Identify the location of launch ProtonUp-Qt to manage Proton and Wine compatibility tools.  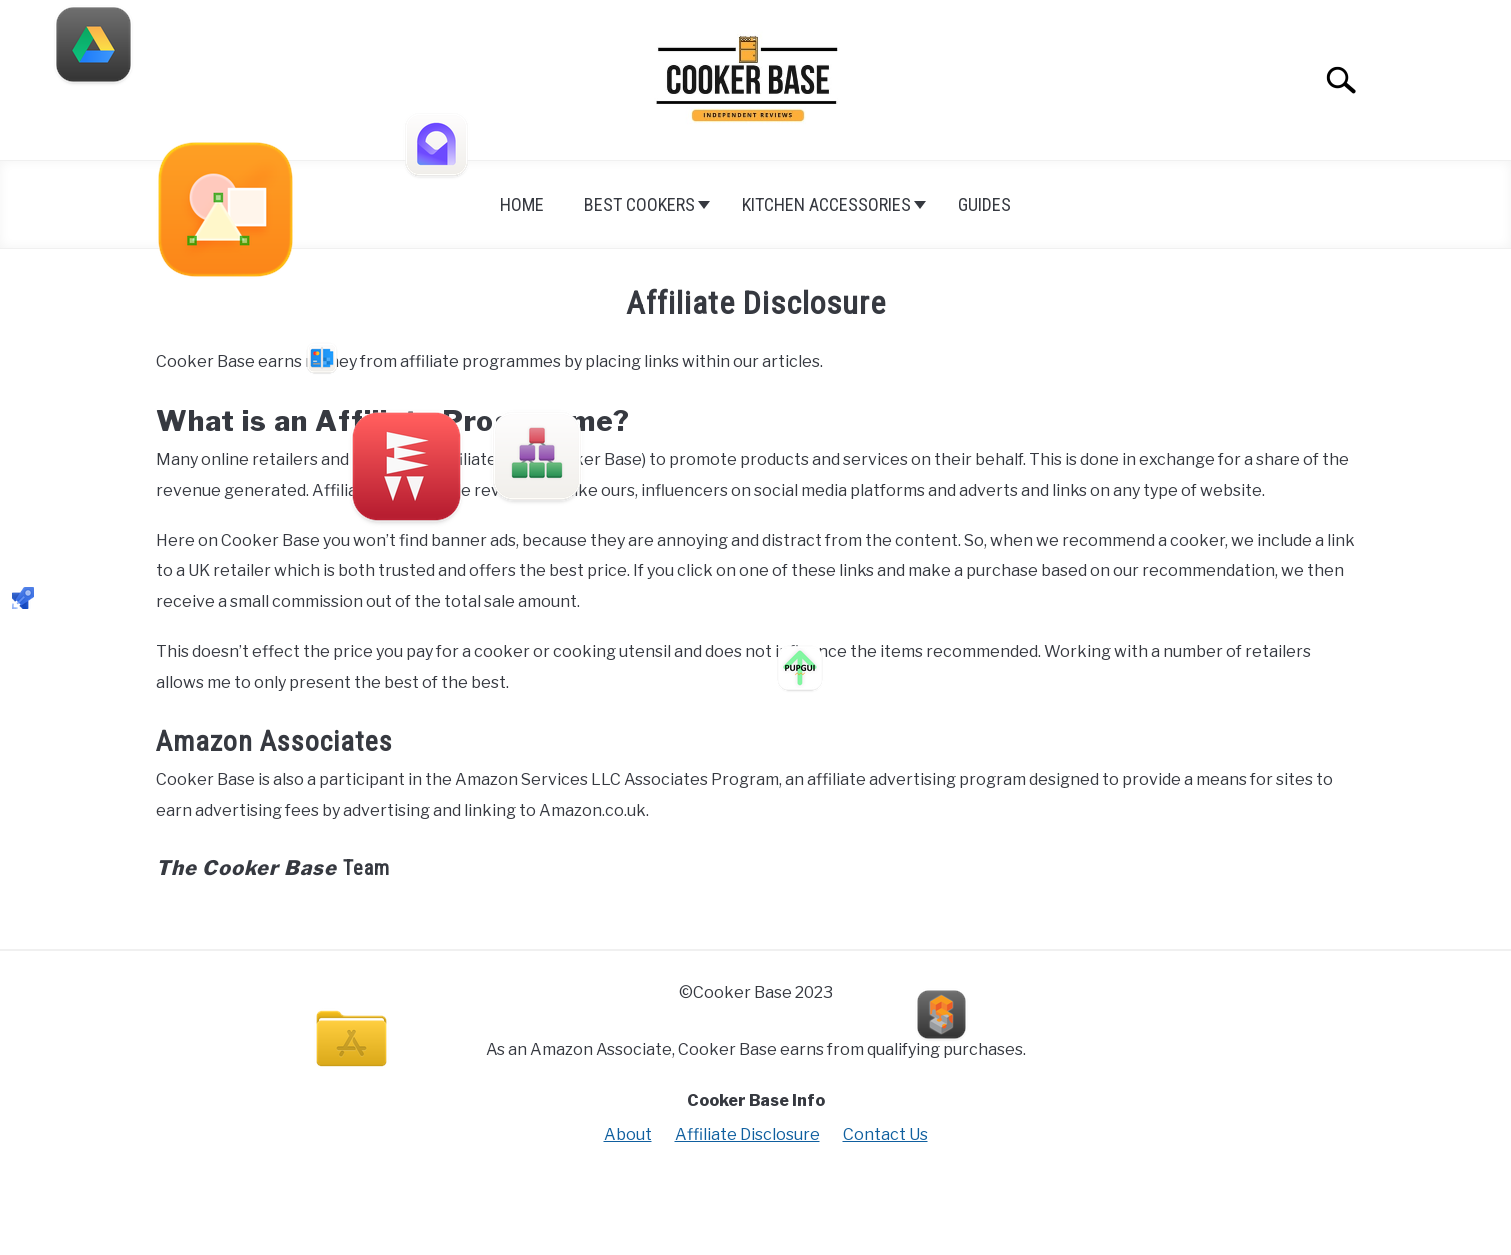
(800, 668).